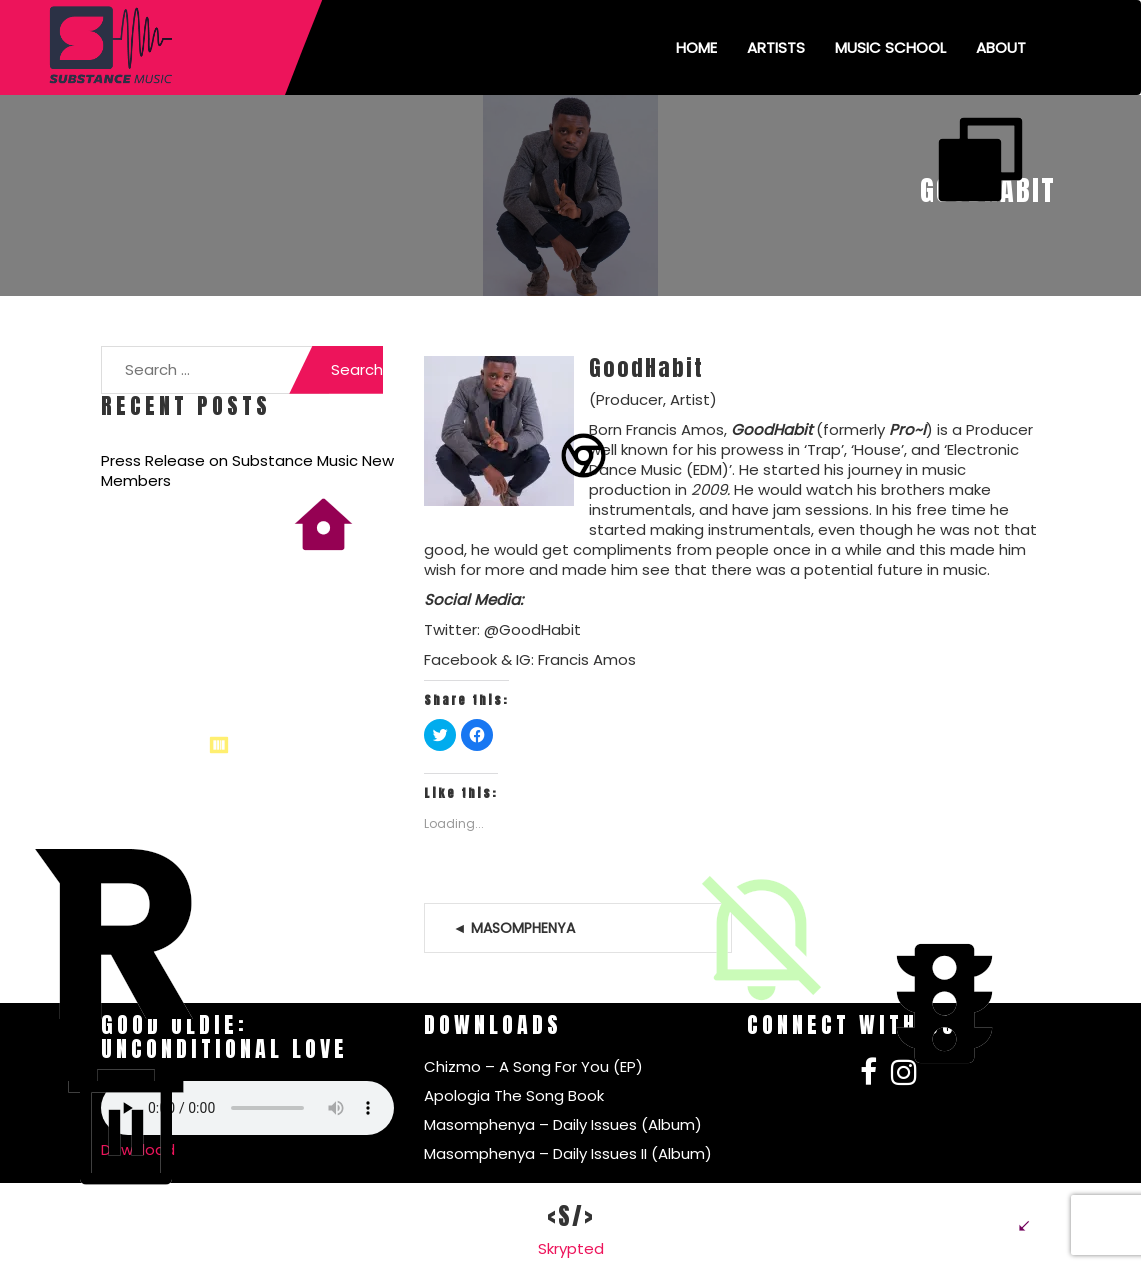 This screenshot has height=1269, width=1141. What do you see at coordinates (980, 159) in the screenshot?
I see `select multiple items` at bounding box center [980, 159].